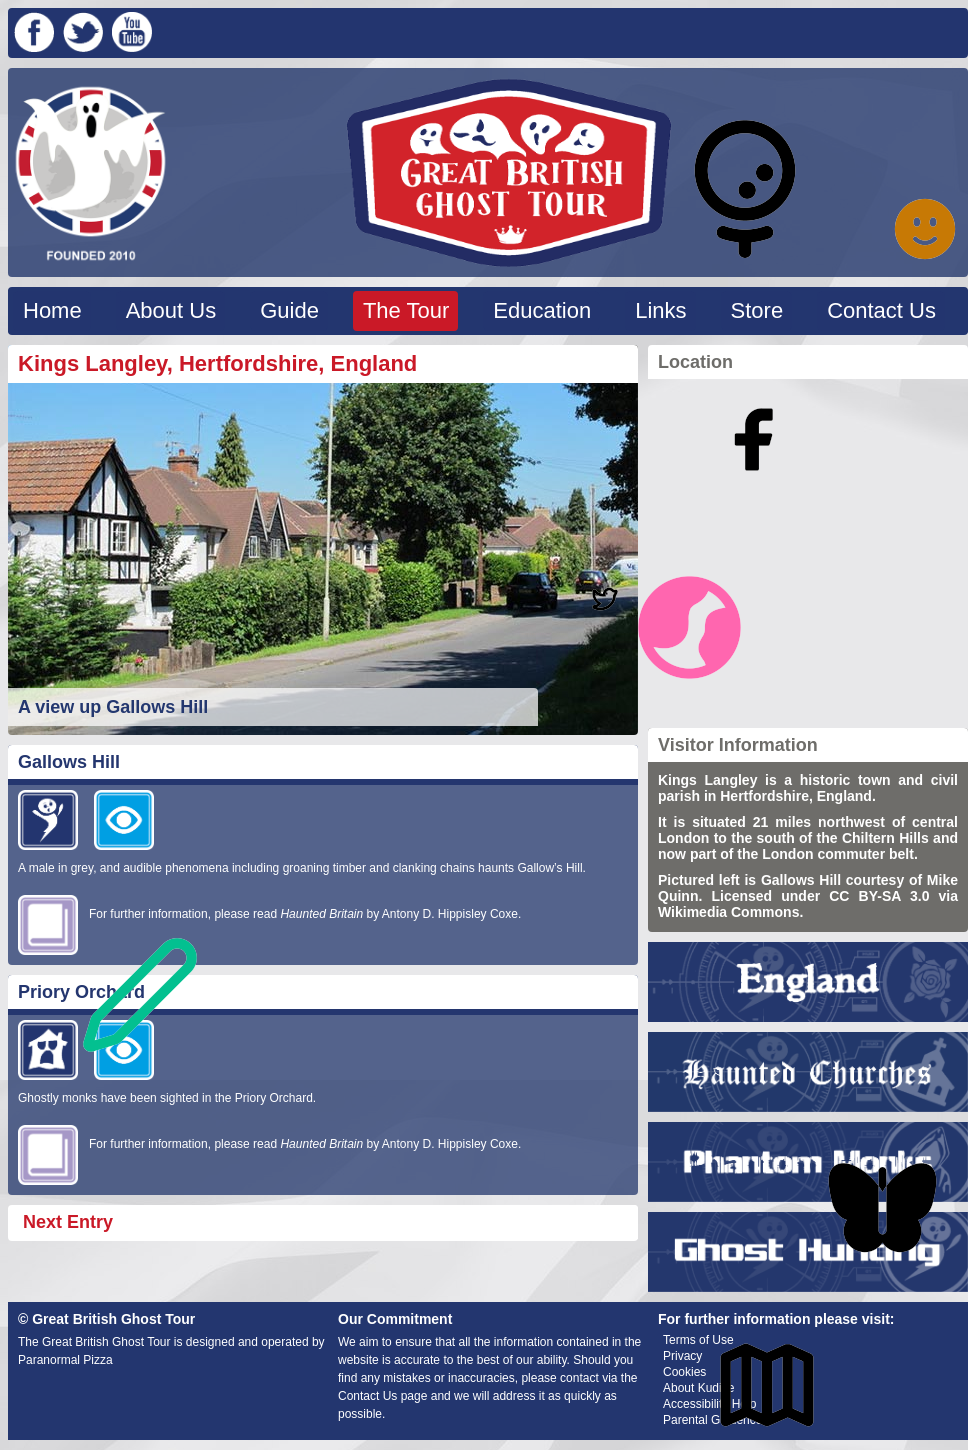  I want to click on access golf-related features or content, so click(745, 188).